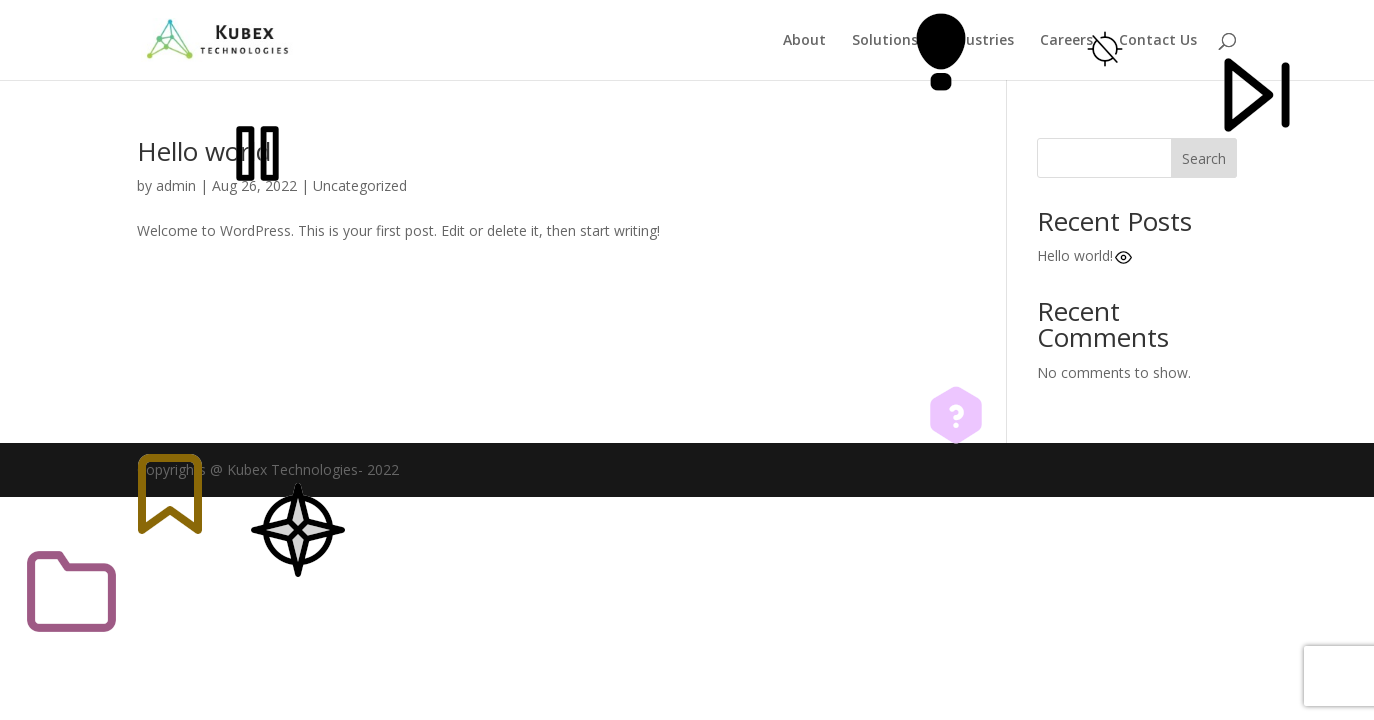 The image size is (1374, 720). What do you see at coordinates (1123, 257) in the screenshot?
I see `view or preview content` at bounding box center [1123, 257].